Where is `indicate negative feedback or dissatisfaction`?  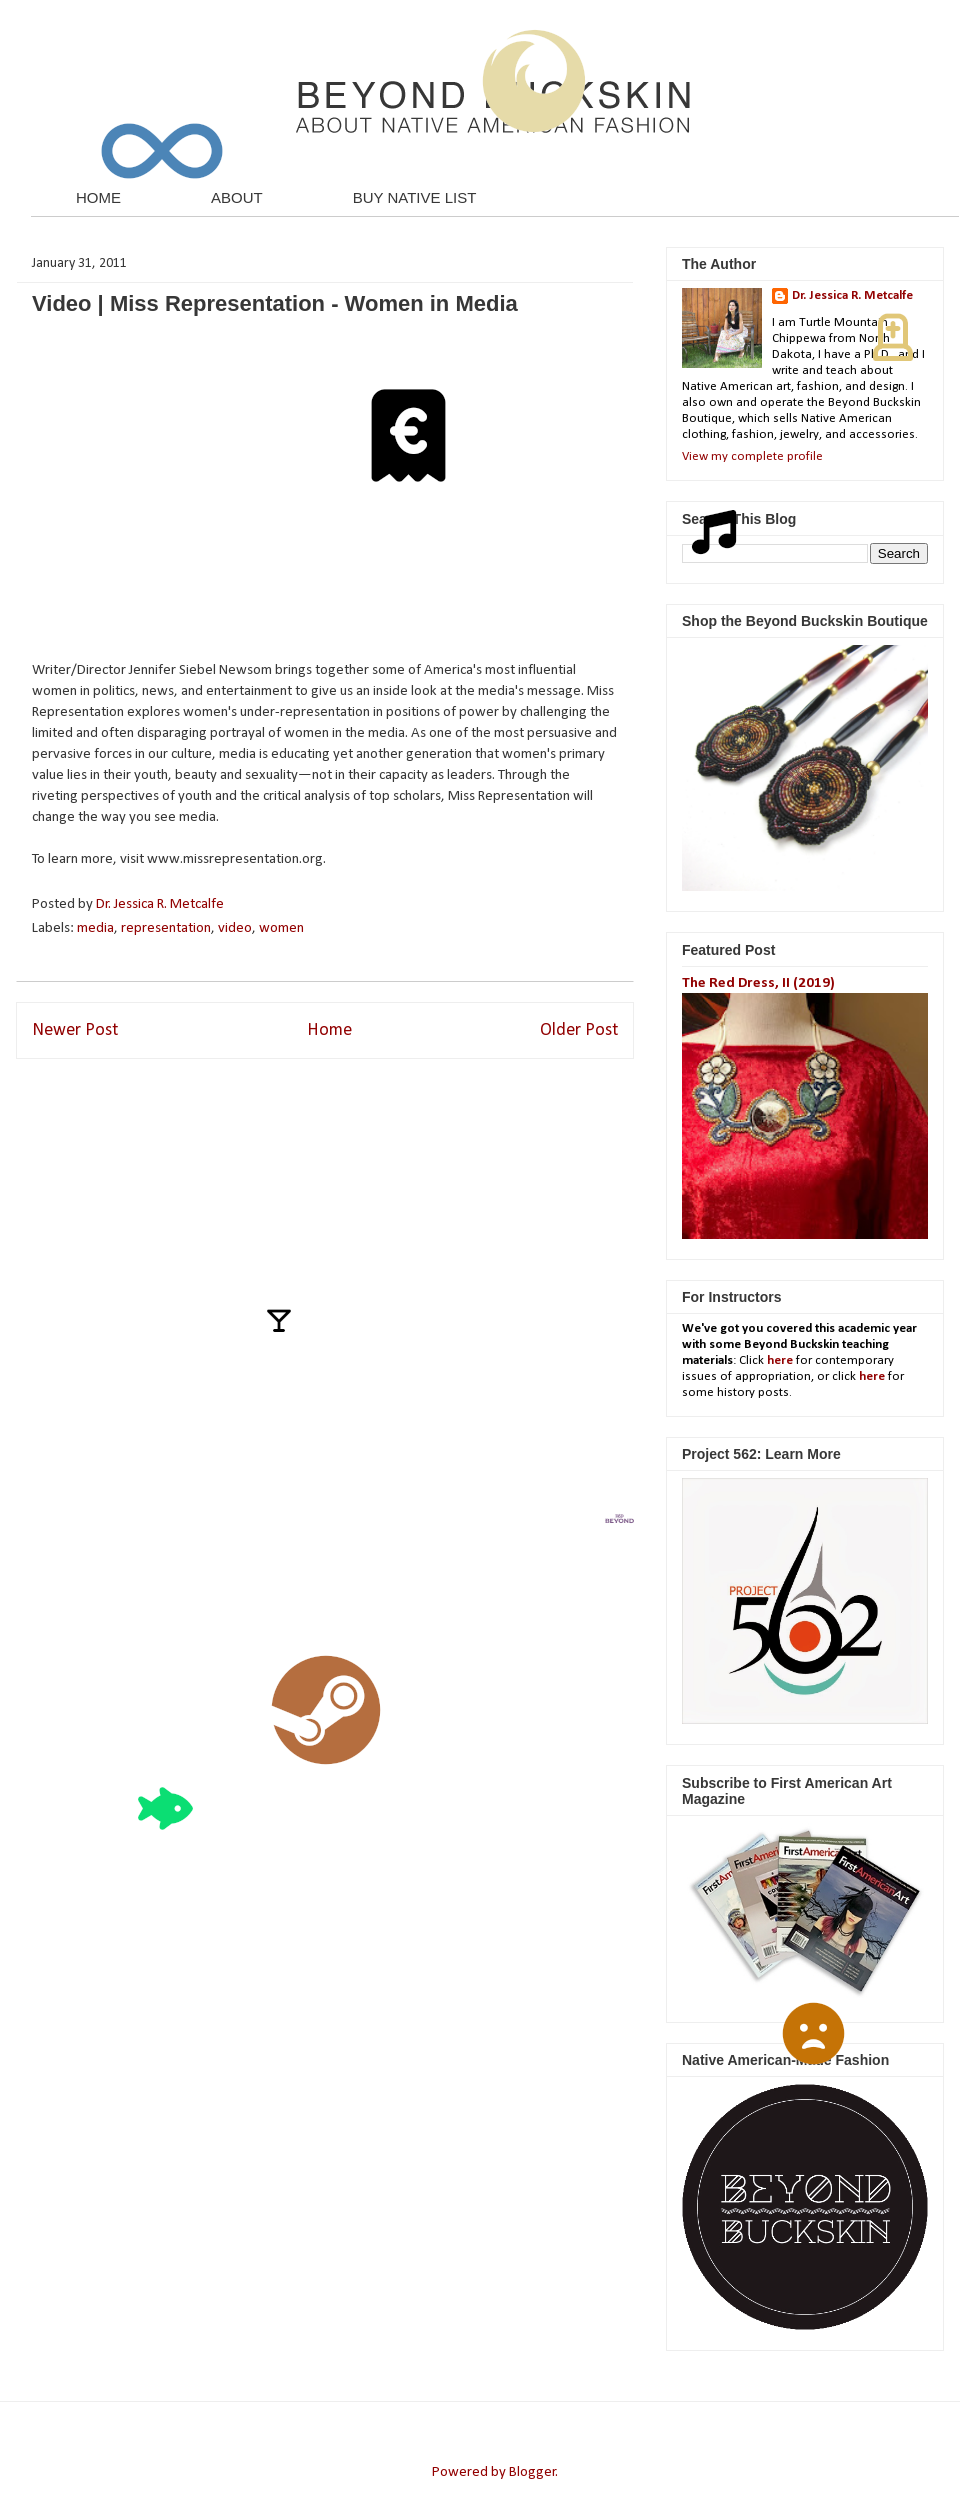 indicate negative feedback or dissatisfaction is located at coordinates (813, 2033).